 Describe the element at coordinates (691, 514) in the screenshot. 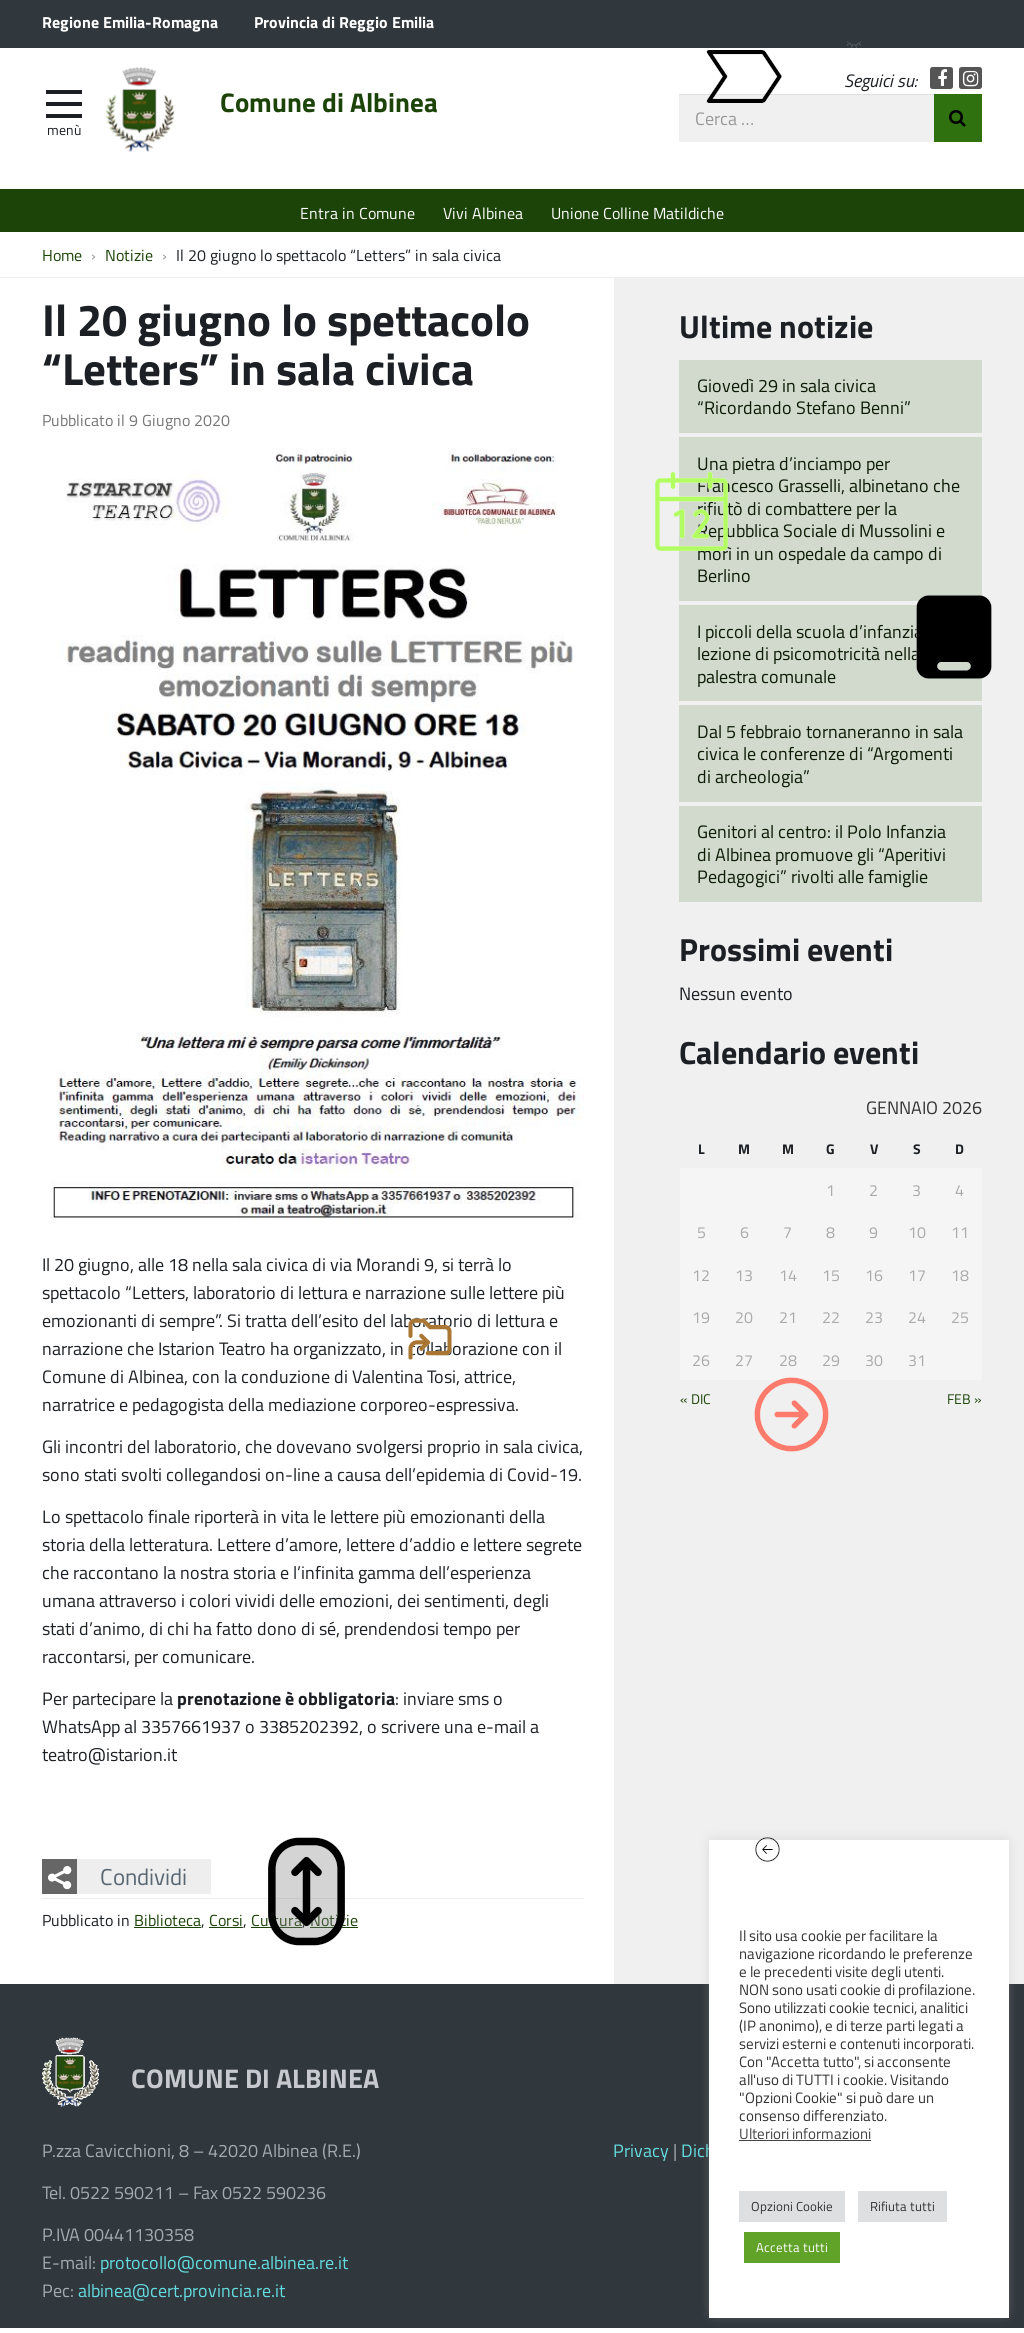

I see `view calendar or scheduled events` at that location.